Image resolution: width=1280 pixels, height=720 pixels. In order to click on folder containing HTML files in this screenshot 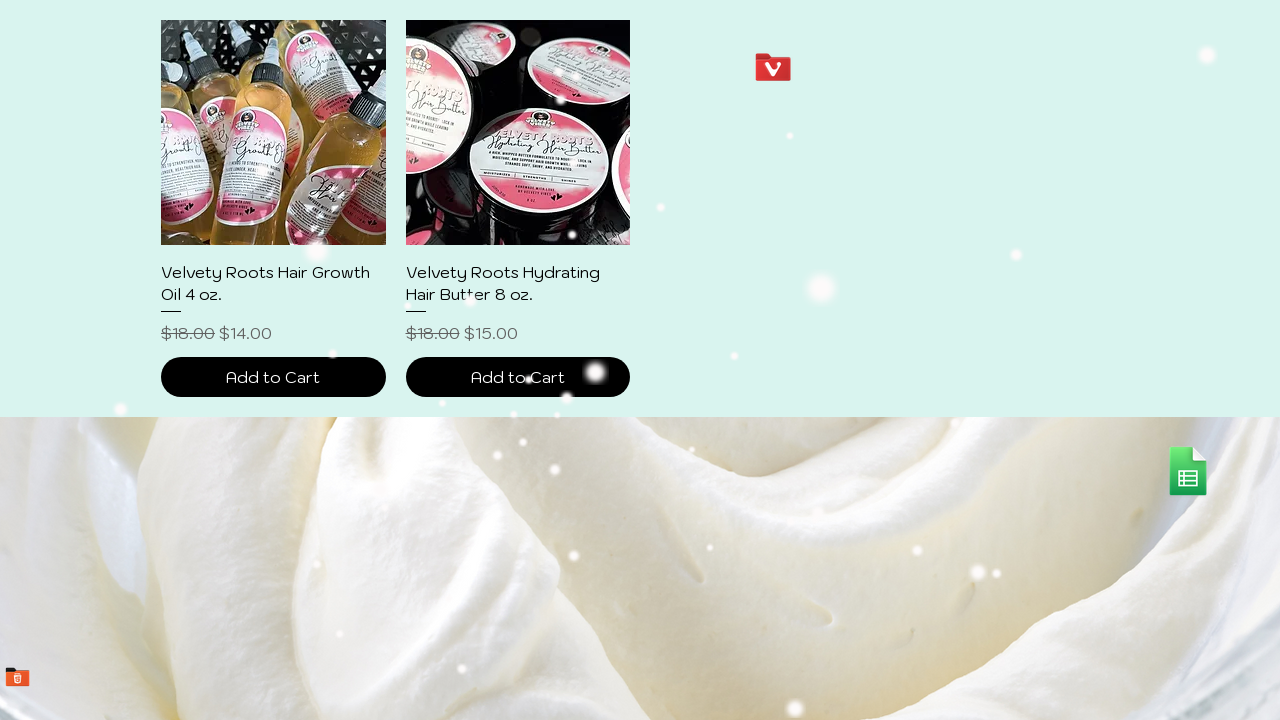, I will do `click(17, 677)`.